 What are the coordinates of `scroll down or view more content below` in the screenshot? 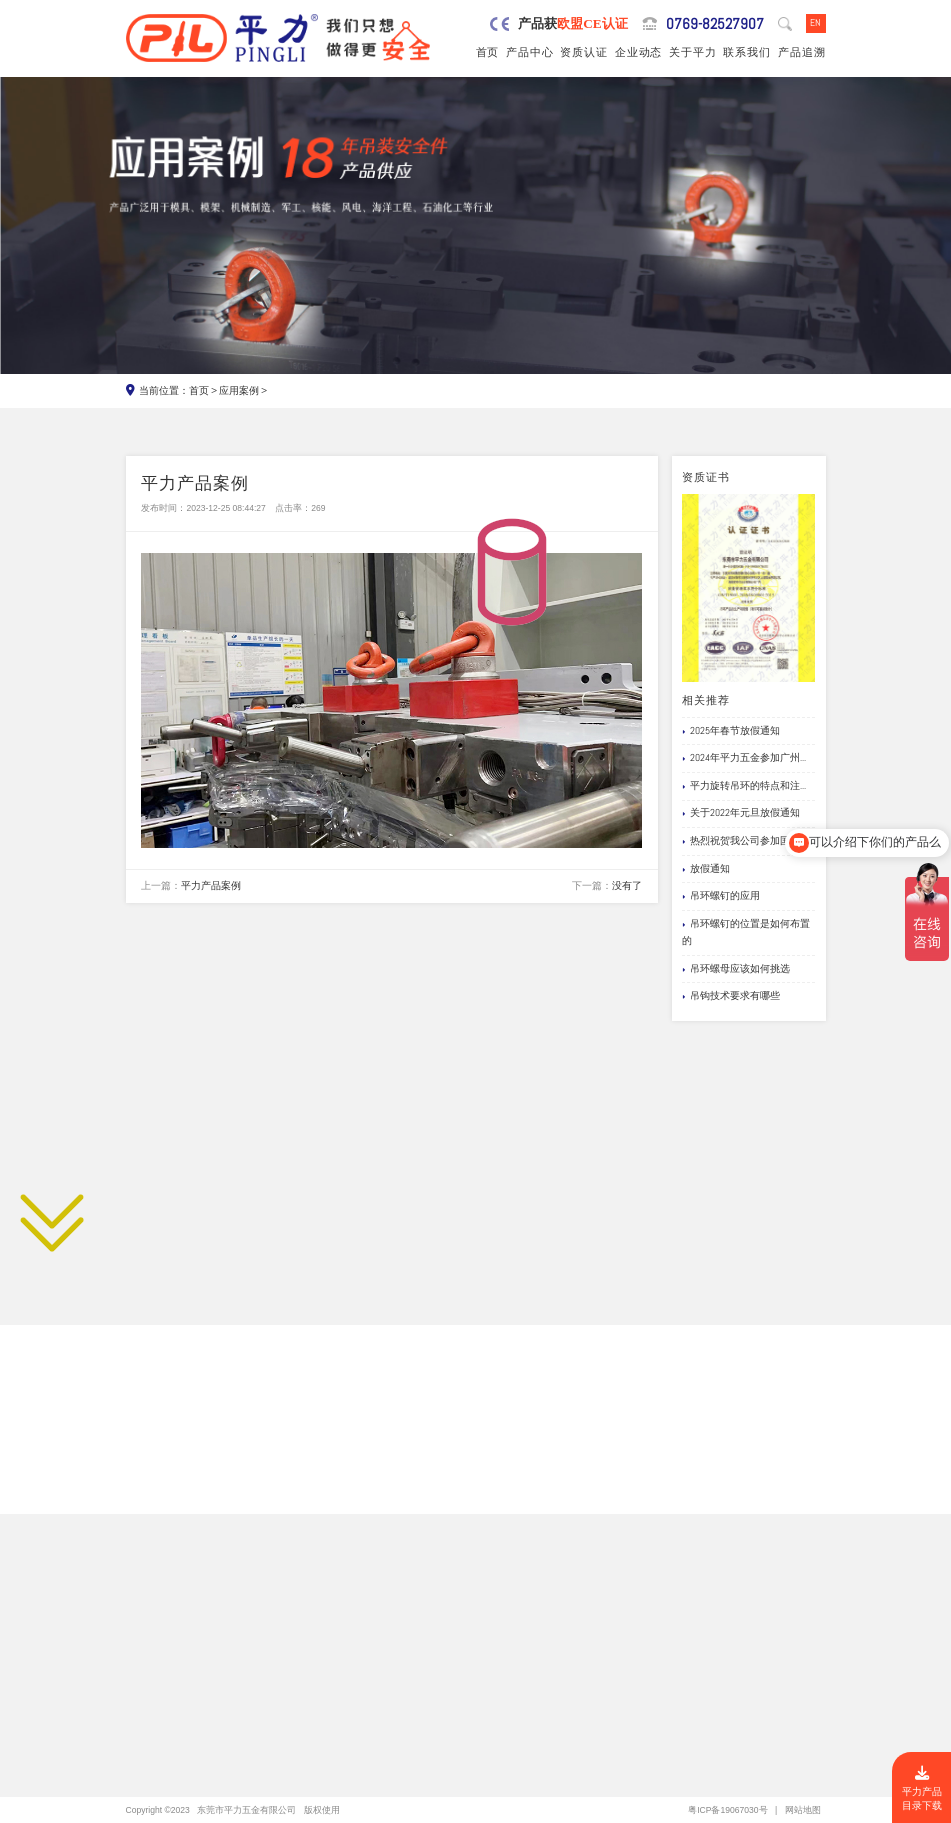 It's located at (52, 1223).